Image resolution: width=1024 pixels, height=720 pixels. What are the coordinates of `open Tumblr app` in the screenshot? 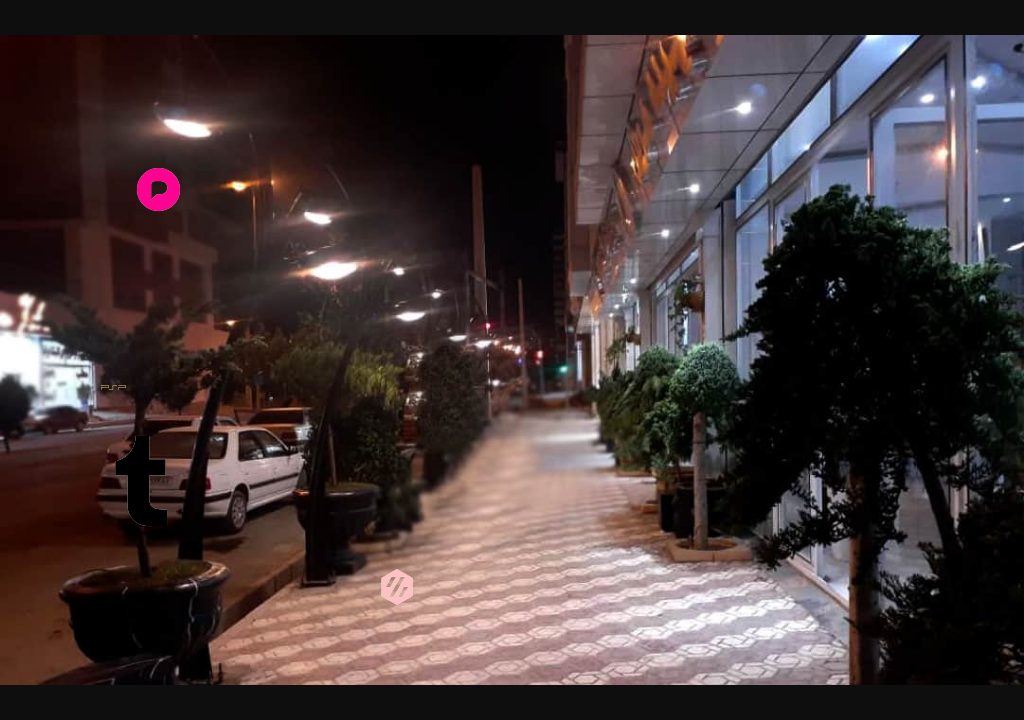 It's located at (141, 481).